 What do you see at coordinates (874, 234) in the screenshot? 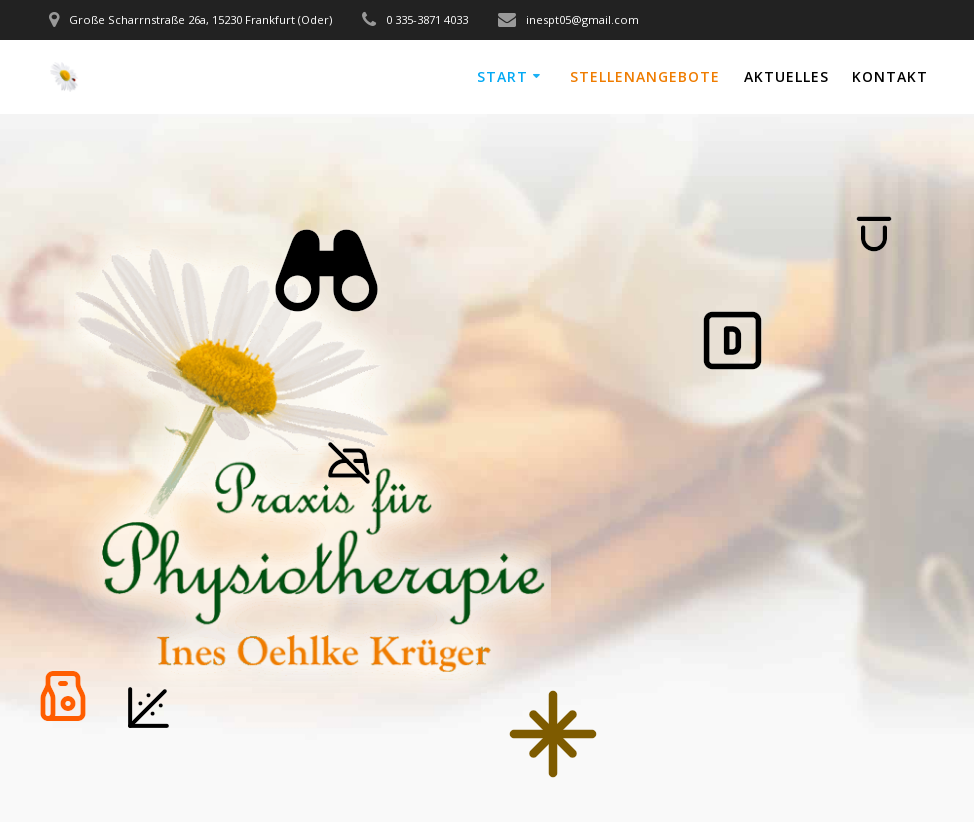
I see `apply overline text formatting` at bounding box center [874, 234].